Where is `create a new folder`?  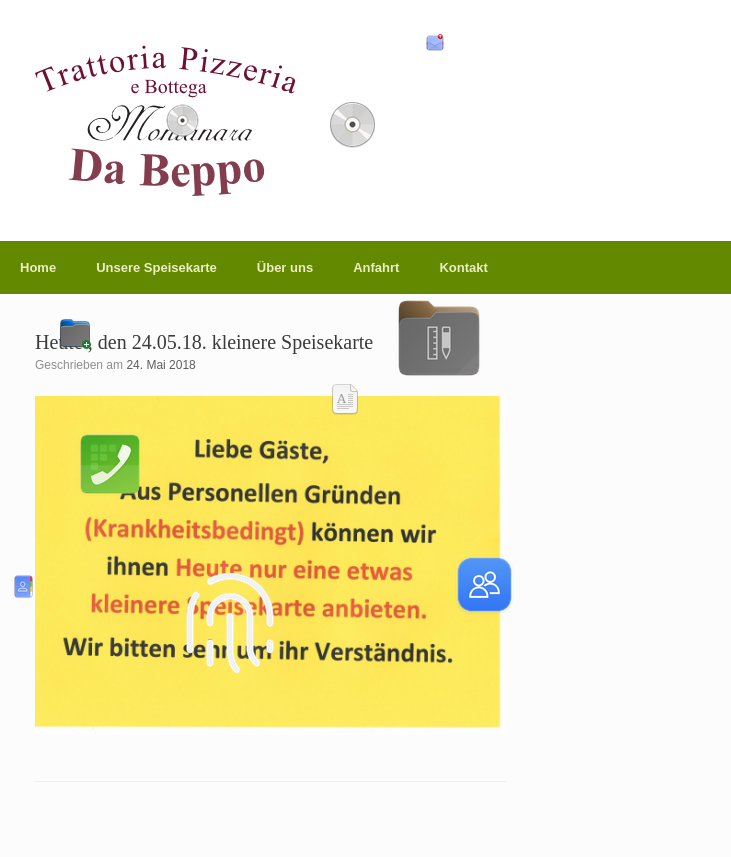 create a new folder is located at coordinates (75, 333).